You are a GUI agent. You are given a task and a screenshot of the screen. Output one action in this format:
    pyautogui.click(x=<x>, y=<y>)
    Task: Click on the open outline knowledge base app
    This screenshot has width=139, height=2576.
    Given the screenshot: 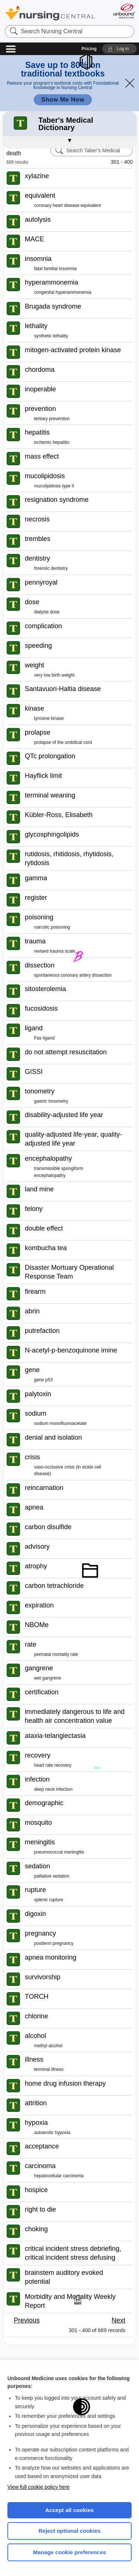 What is the action you would take?
    pyautogui.click(x=86, y=62)
    